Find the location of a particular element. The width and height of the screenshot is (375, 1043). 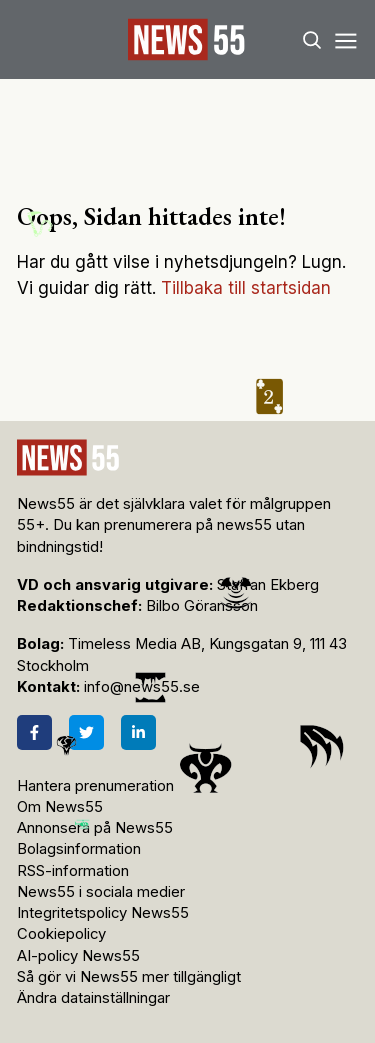

select barbed nails ability or attack is located at coordinates (322, 747).